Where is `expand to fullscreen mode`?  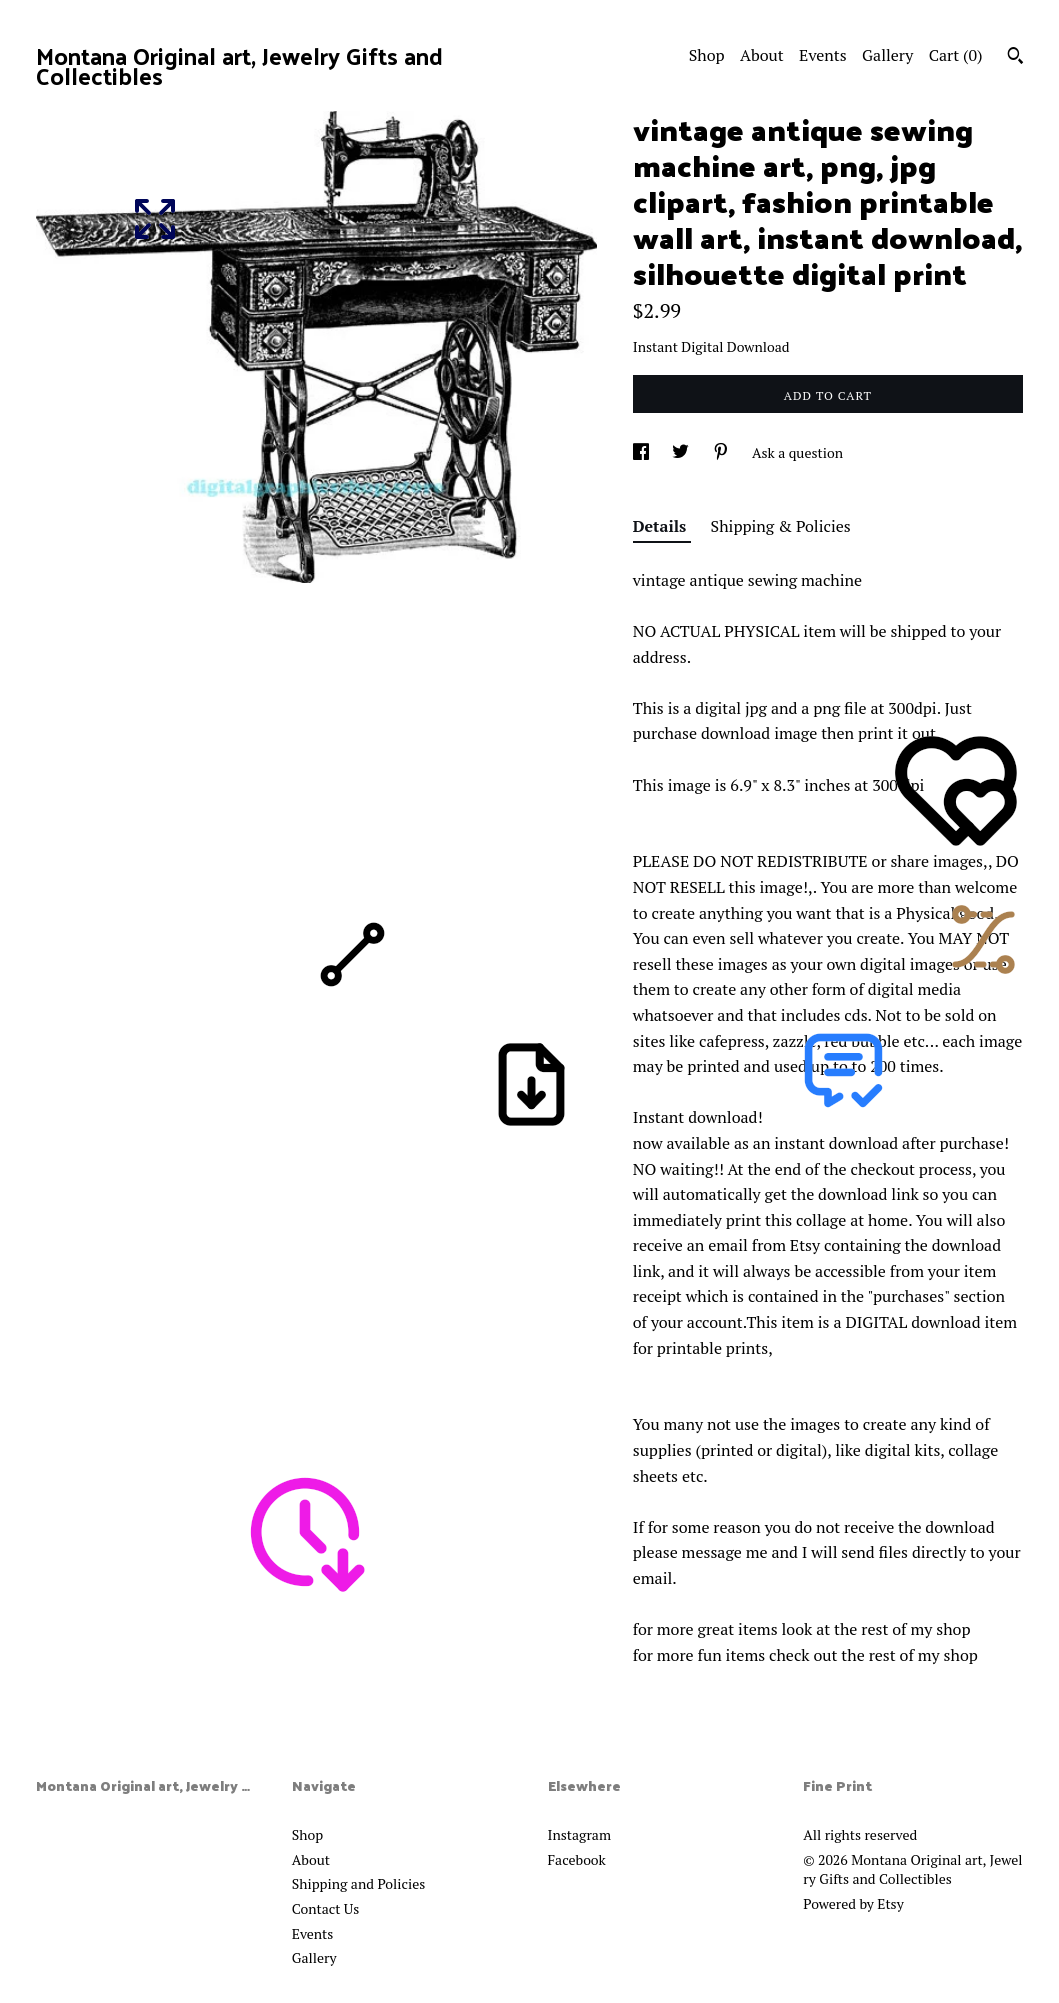
expand to fullscreen mode is located at coordinates (155, 219).